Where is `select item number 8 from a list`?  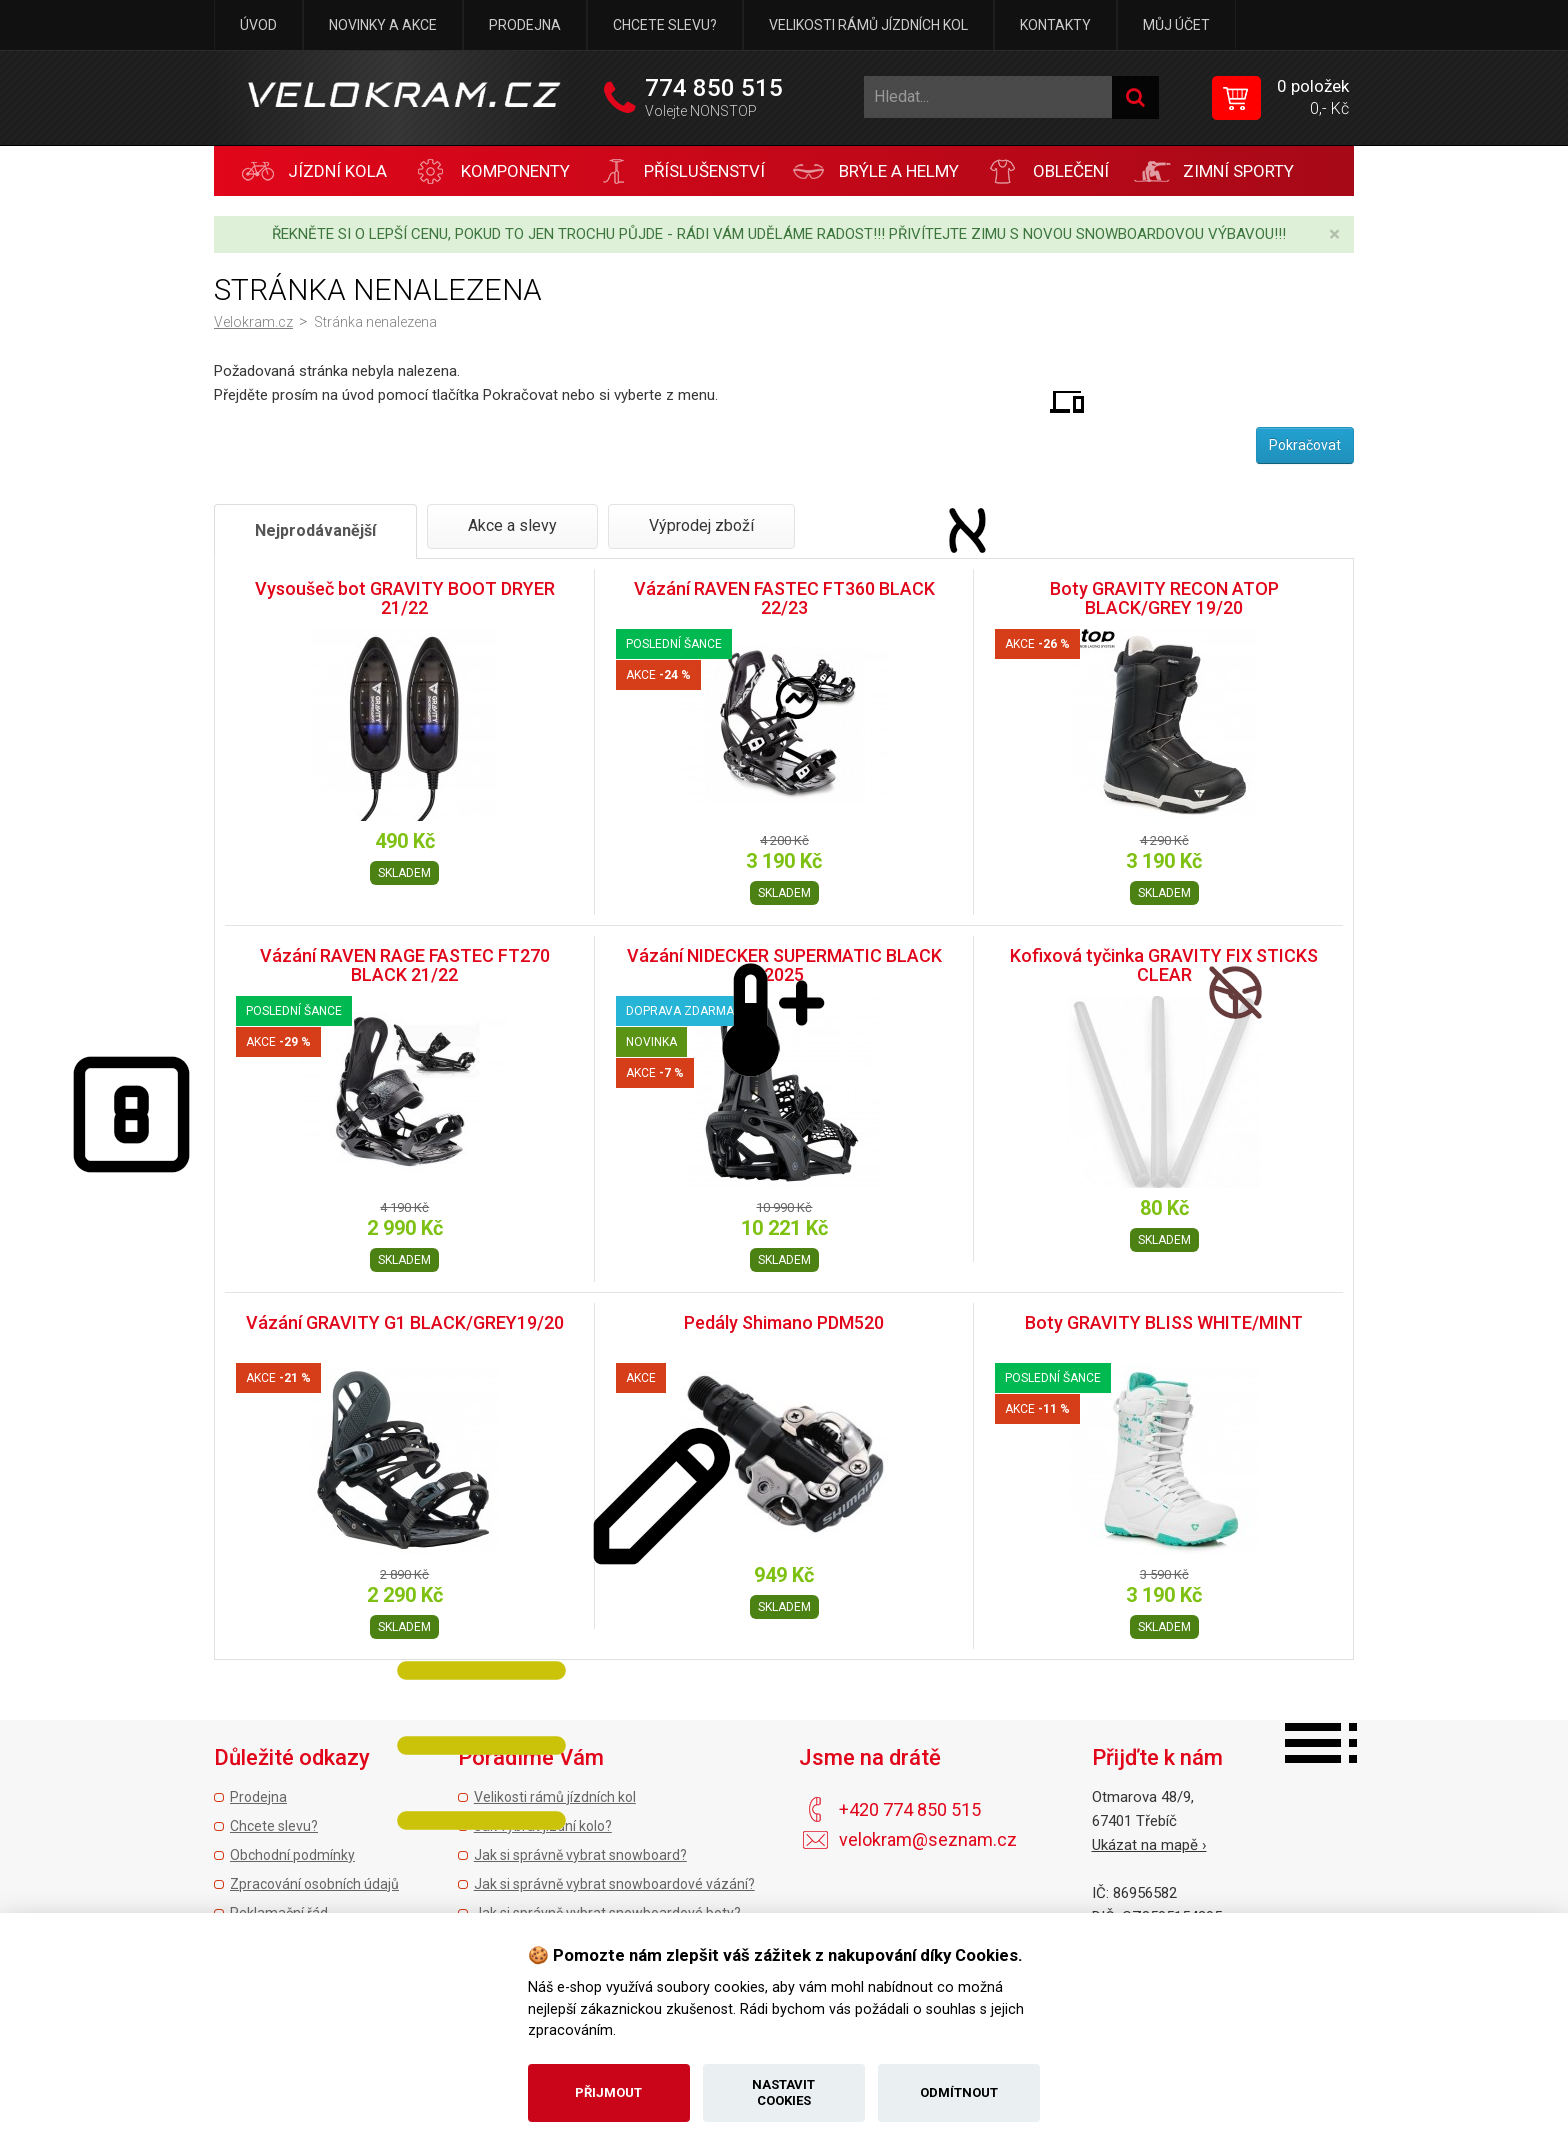 select item number 8 from a list is located at coordinates (131, 1114).